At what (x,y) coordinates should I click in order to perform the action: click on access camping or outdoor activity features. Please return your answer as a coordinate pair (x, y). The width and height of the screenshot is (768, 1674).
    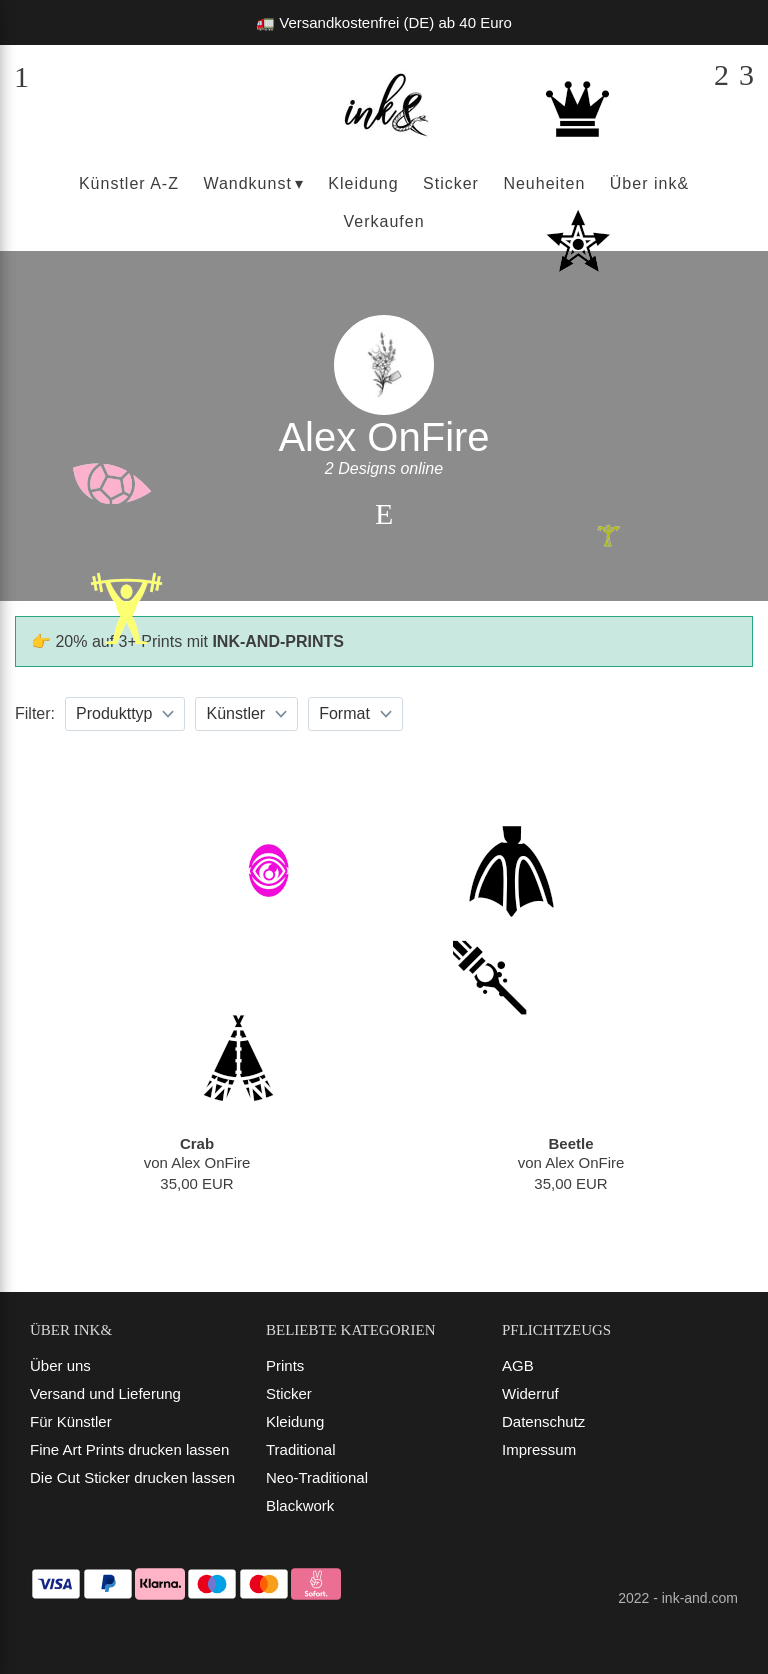
    Looking at the image, I should click on (238, 1058).